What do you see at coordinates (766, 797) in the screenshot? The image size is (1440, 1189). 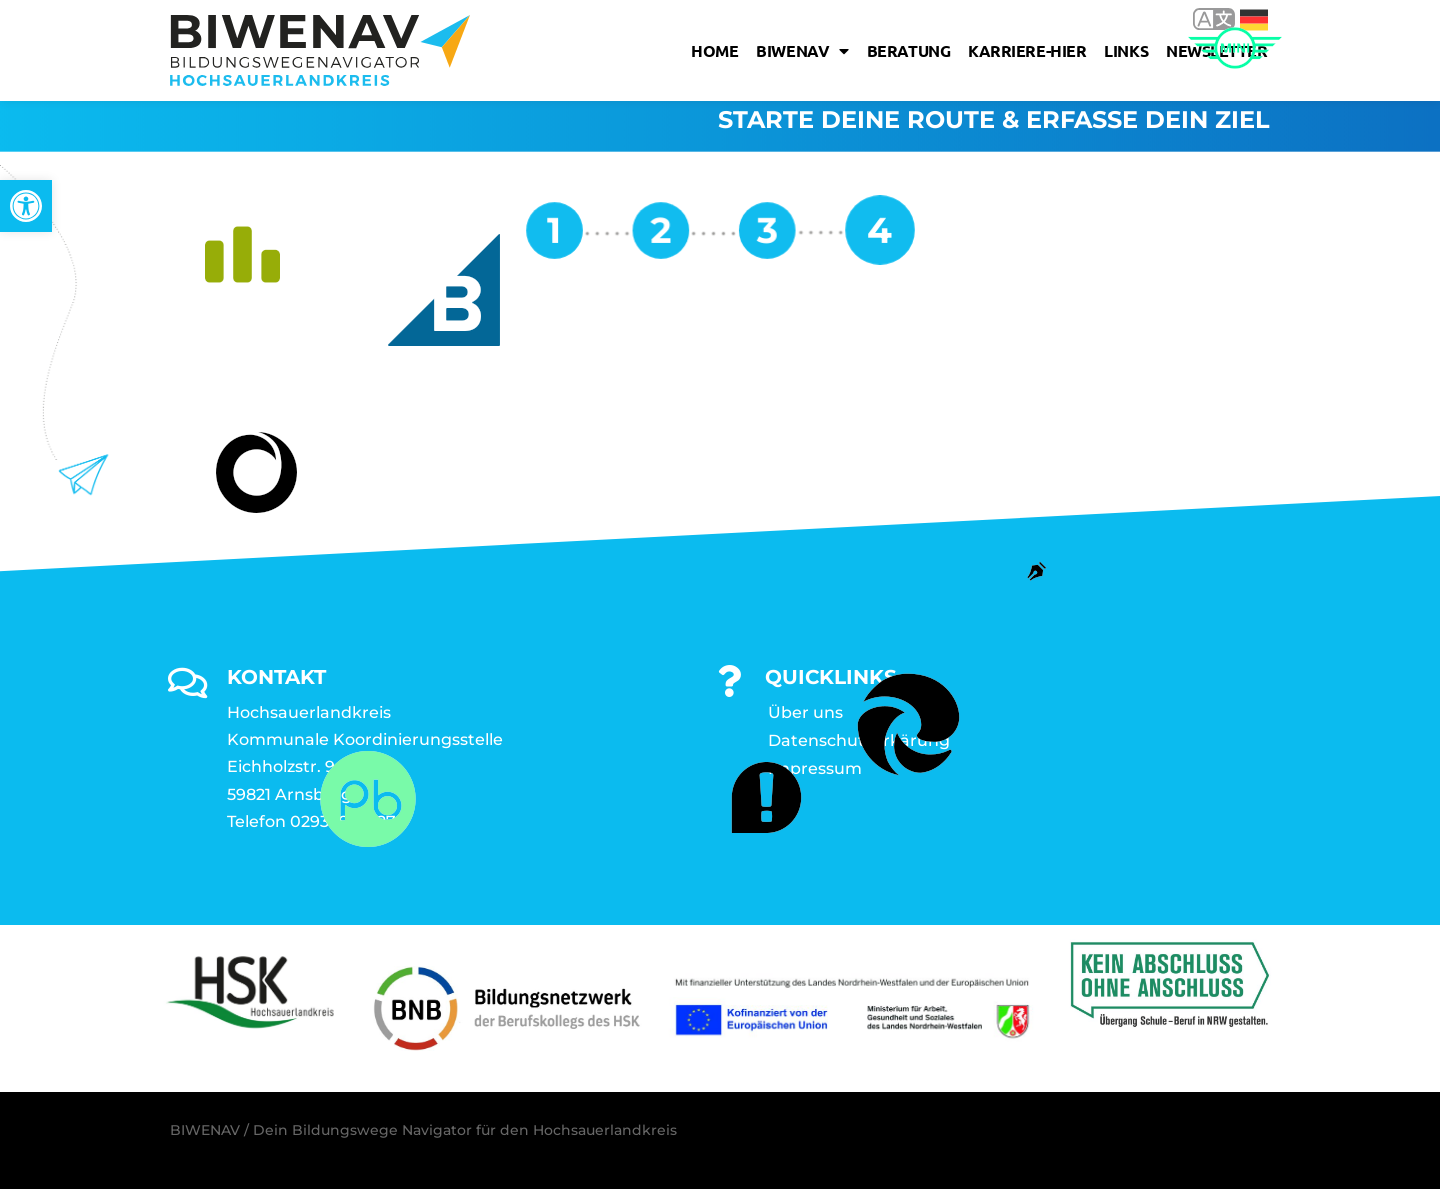 I see `check service outage status on Downdetector` at bounding box center [766, 797].